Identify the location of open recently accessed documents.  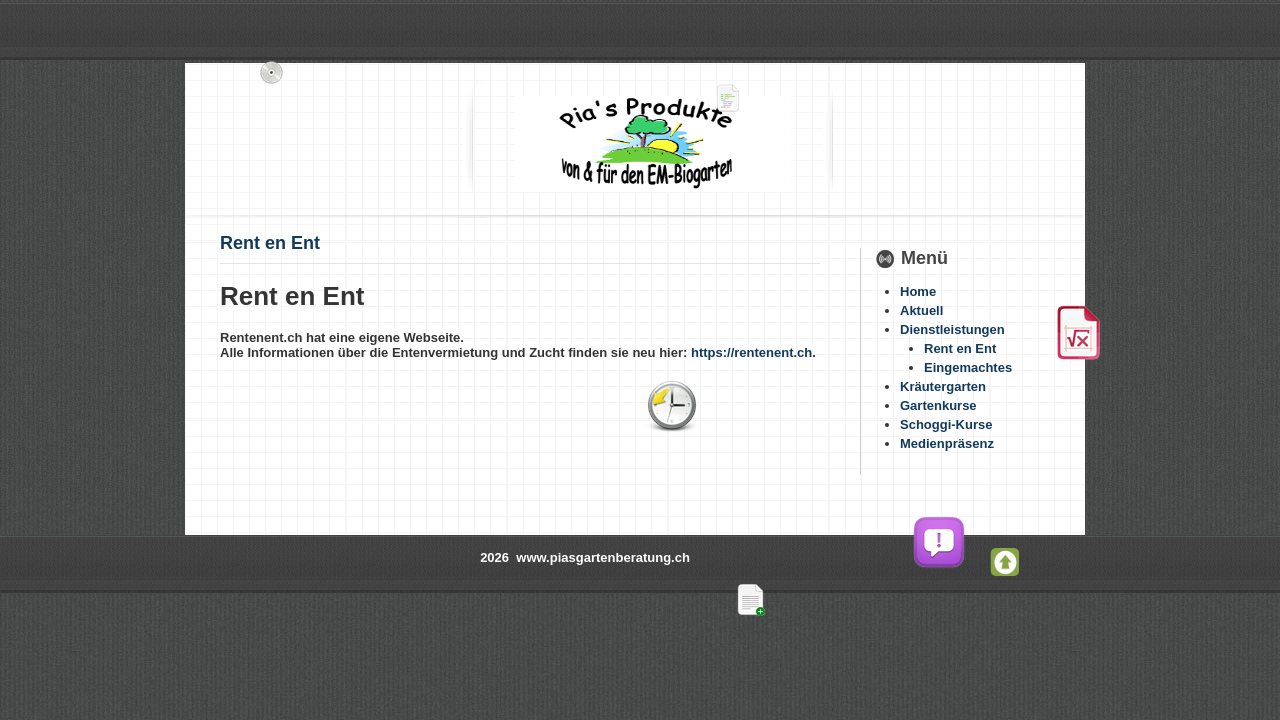
(673, 405).